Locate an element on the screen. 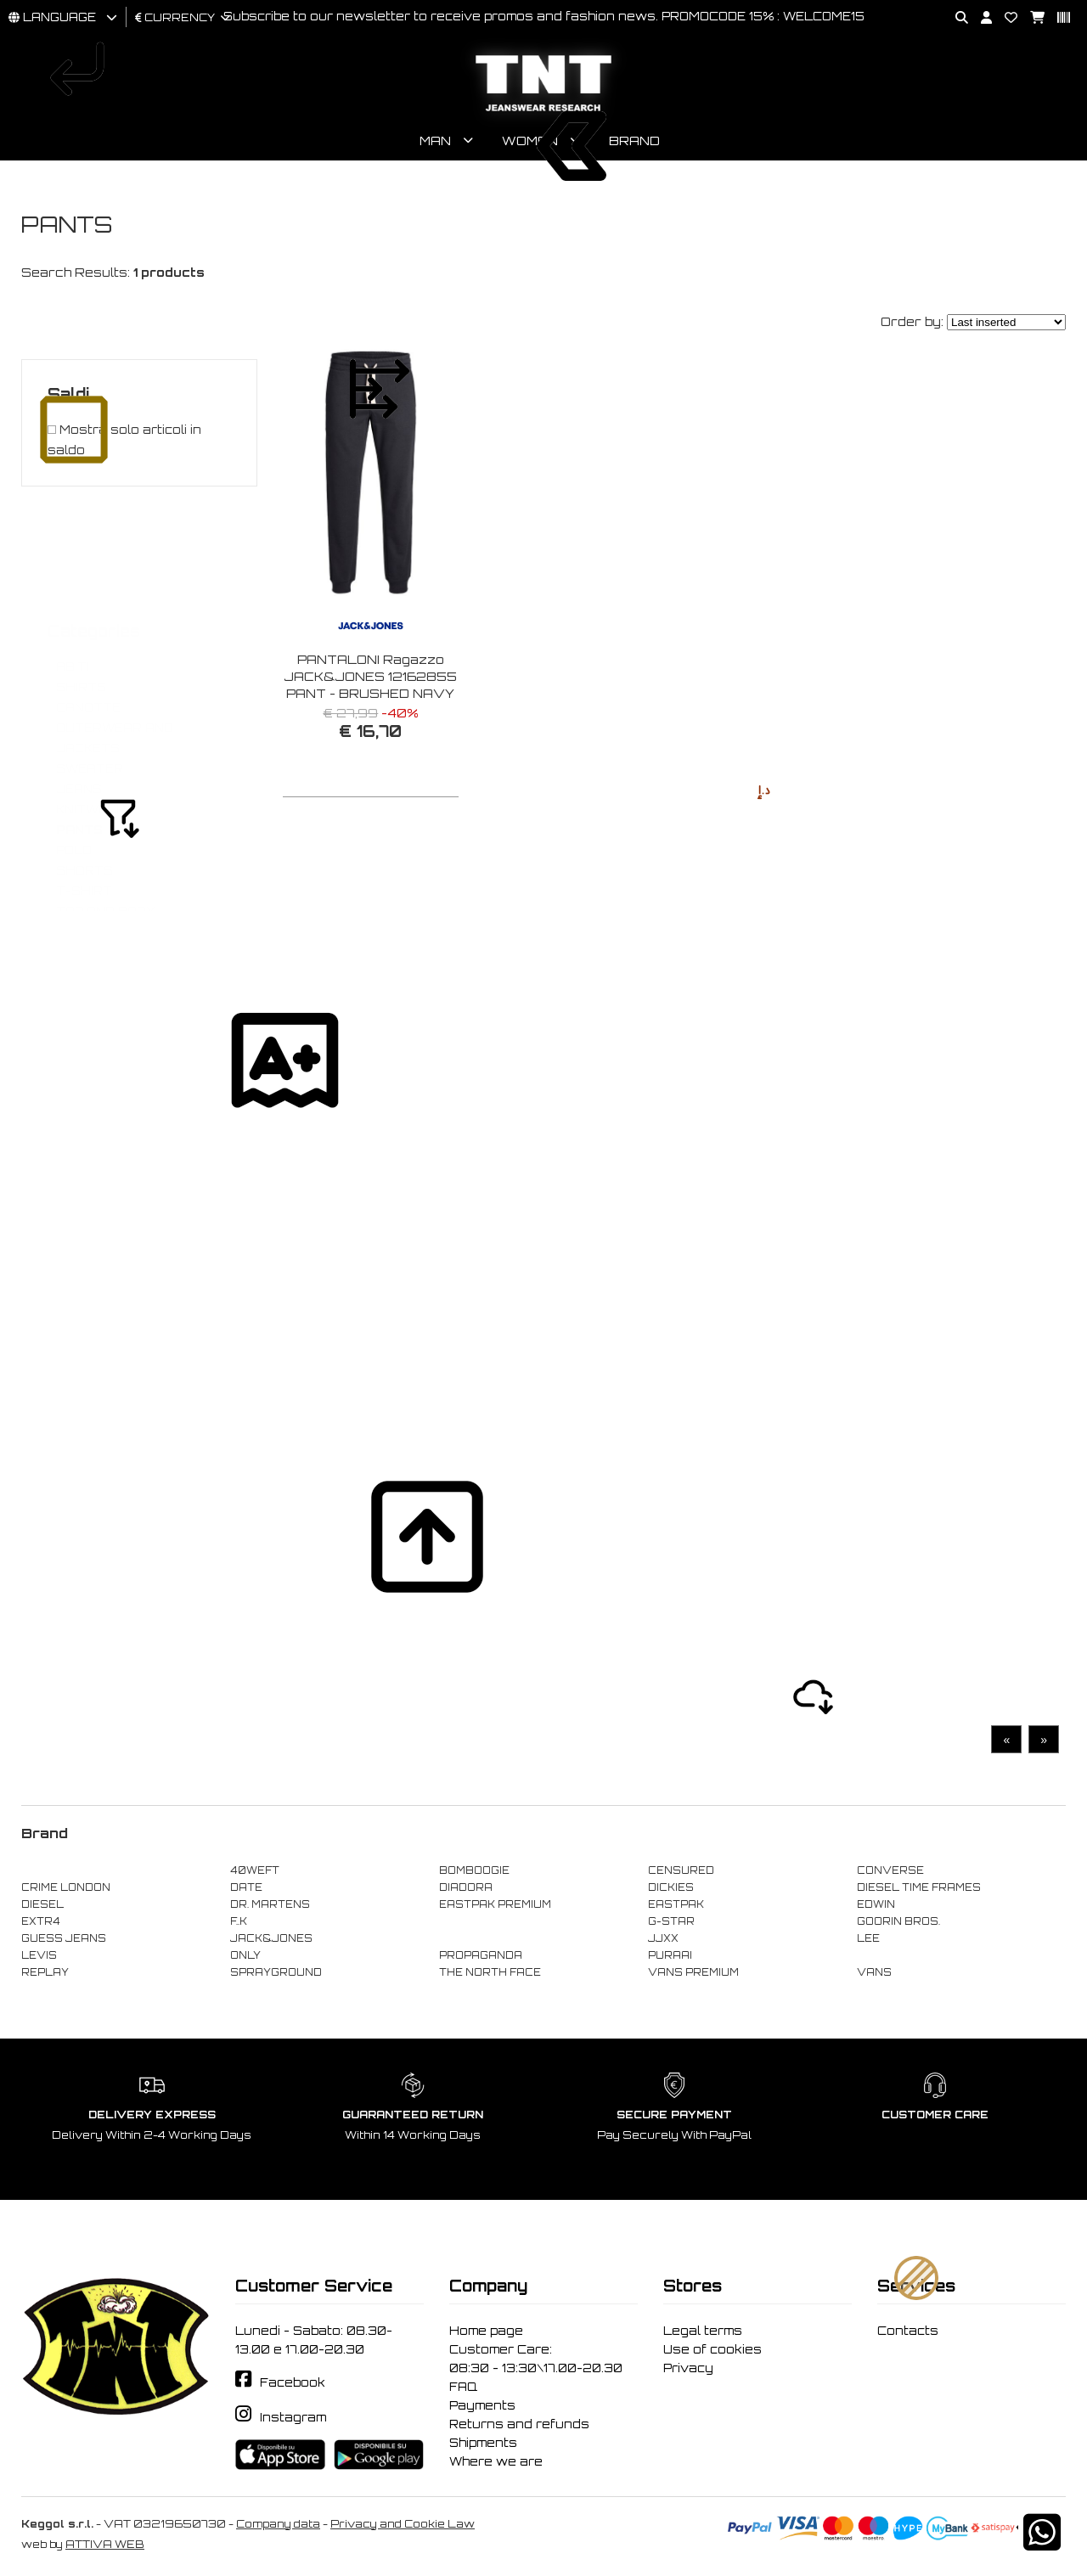 The width and height of the screenshot is (1087, 2576). stop debugging session is located at coordinates (74, 430).